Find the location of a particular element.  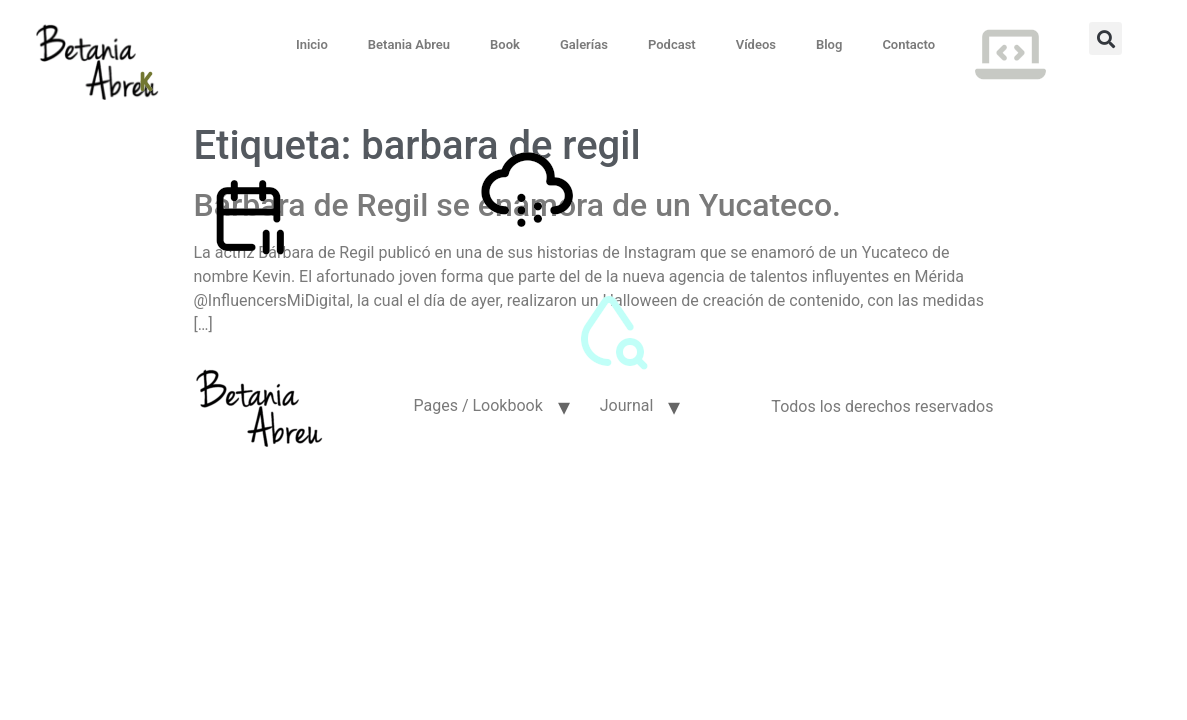

indicates snowy weather conditions is located at coordinates (525, 185).